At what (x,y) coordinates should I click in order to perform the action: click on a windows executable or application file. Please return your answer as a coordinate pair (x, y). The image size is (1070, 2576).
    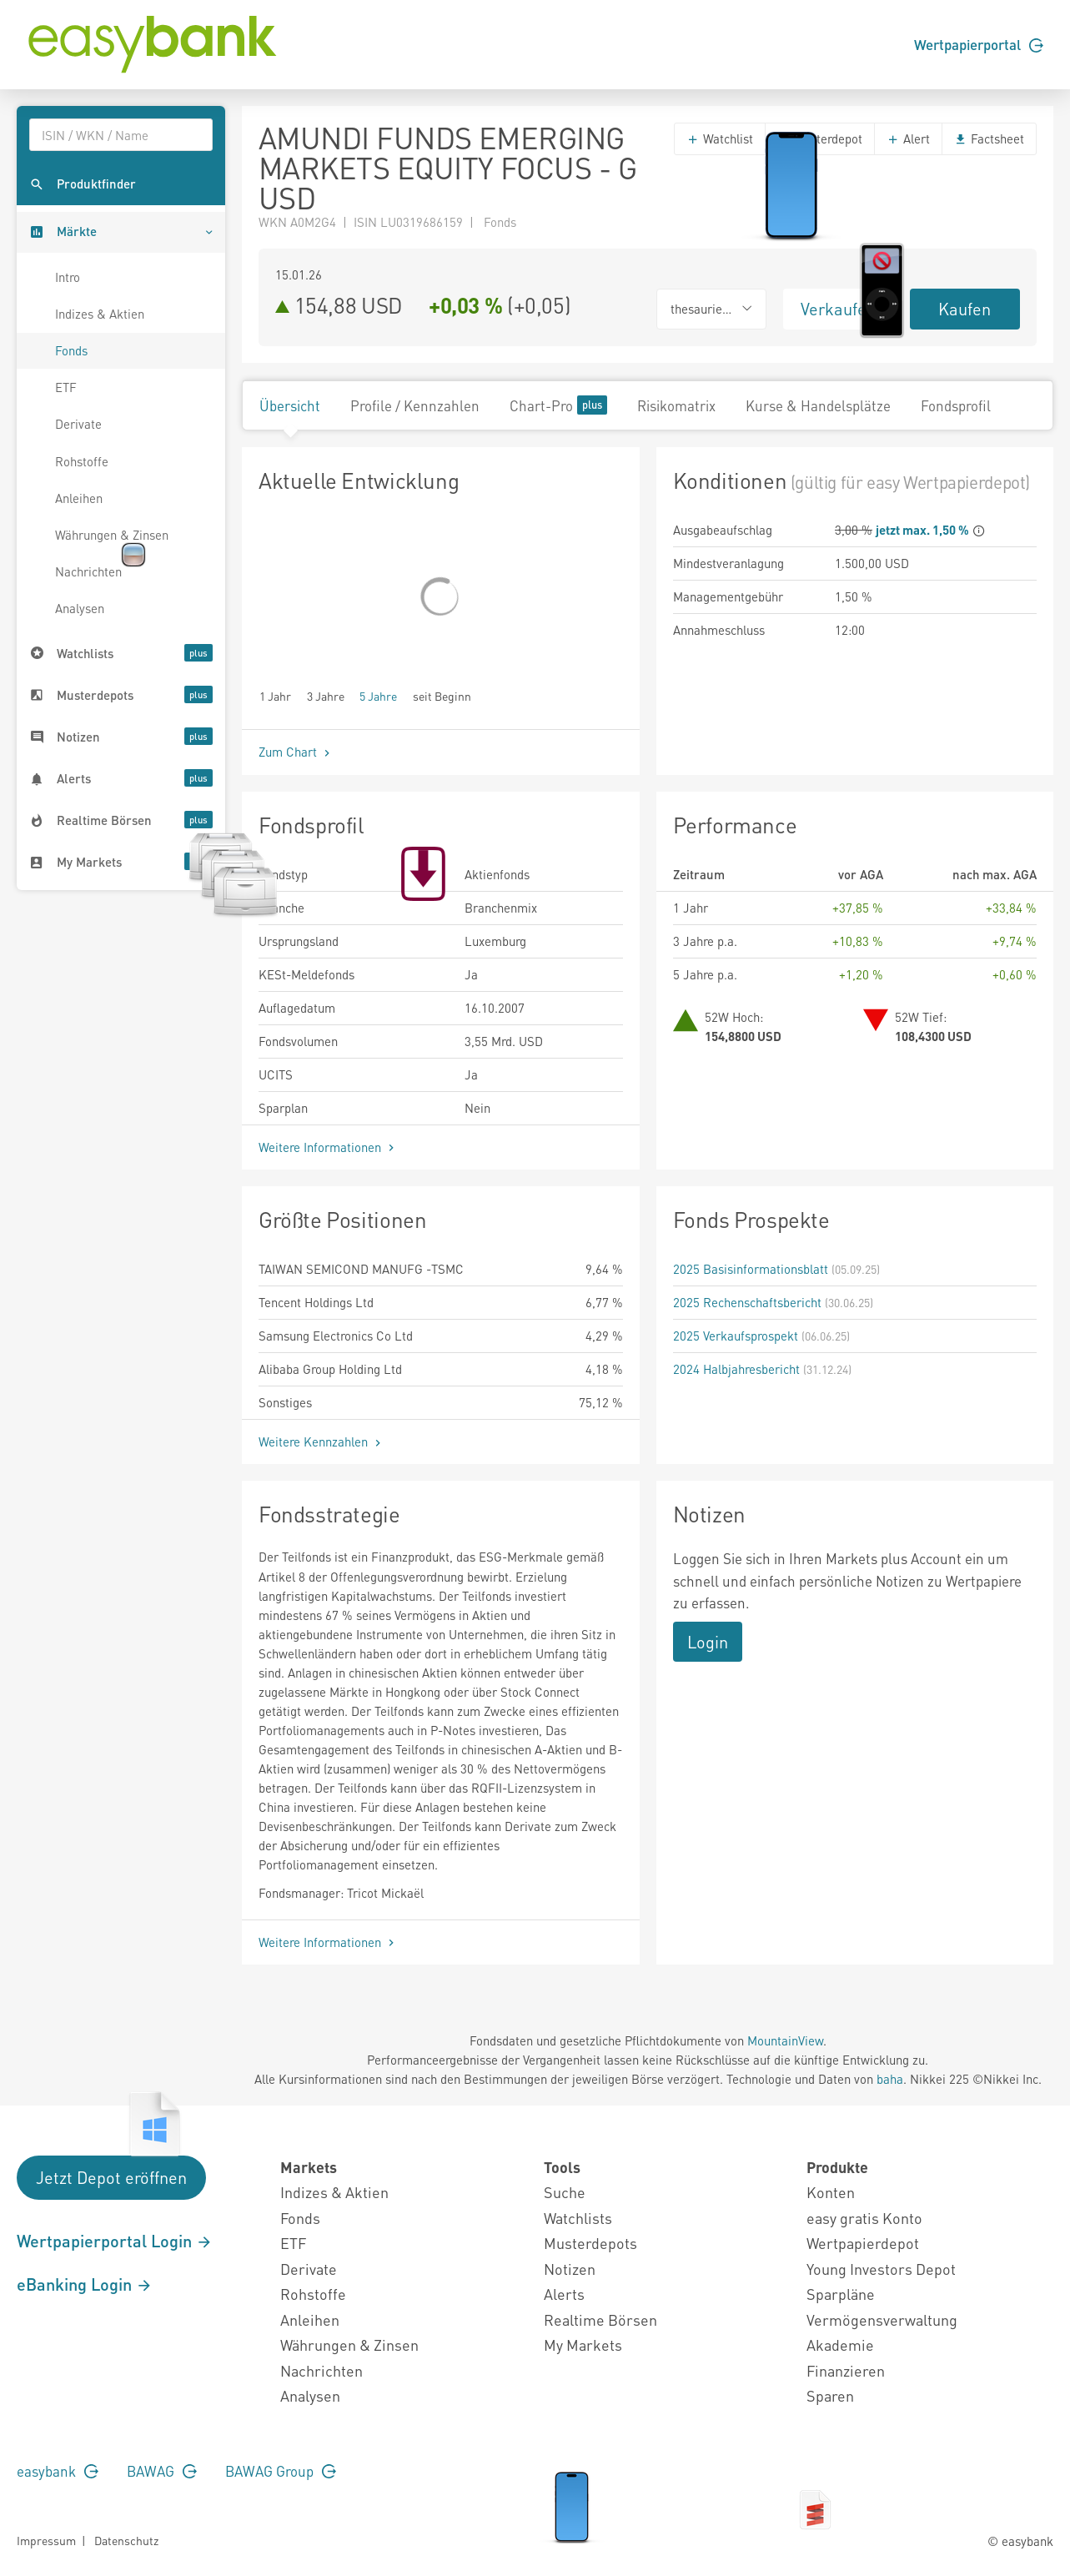
    Looking at the image, I should click on (154, 2125).